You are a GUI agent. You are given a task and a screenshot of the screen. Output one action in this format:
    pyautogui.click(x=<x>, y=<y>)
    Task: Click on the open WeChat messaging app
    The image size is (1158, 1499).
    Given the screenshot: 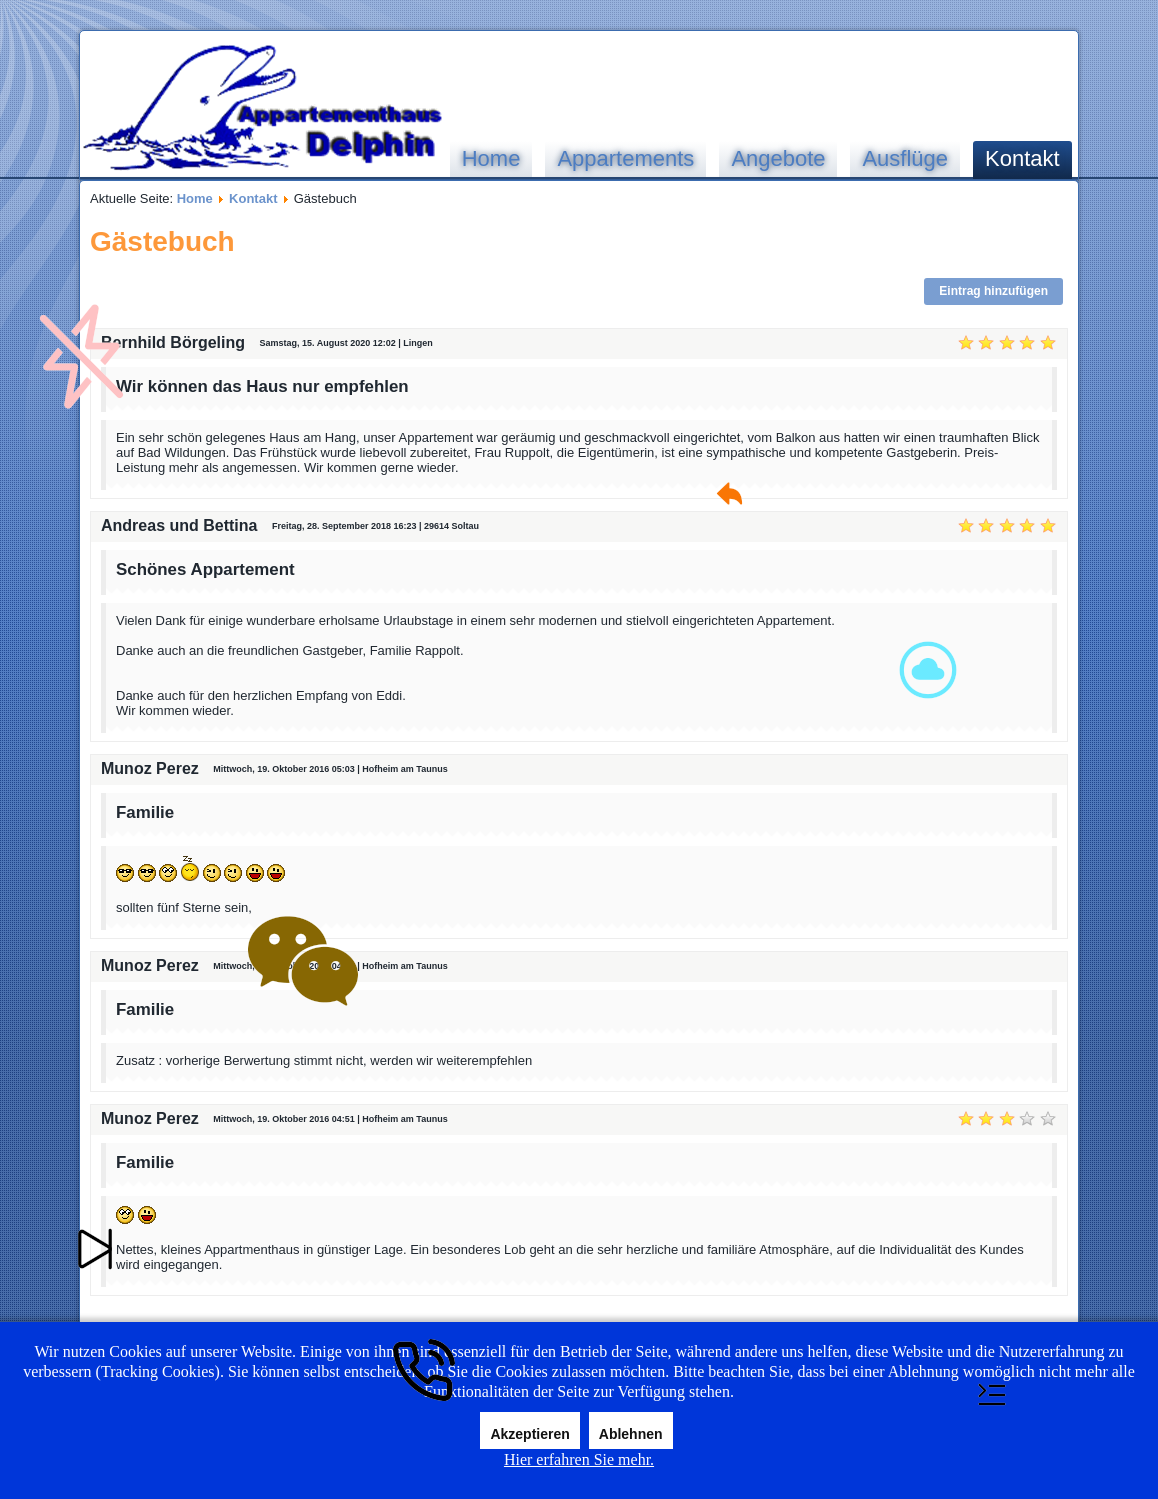 What is the action you would take?
    pyautogui.click(x=303, y=961)
    